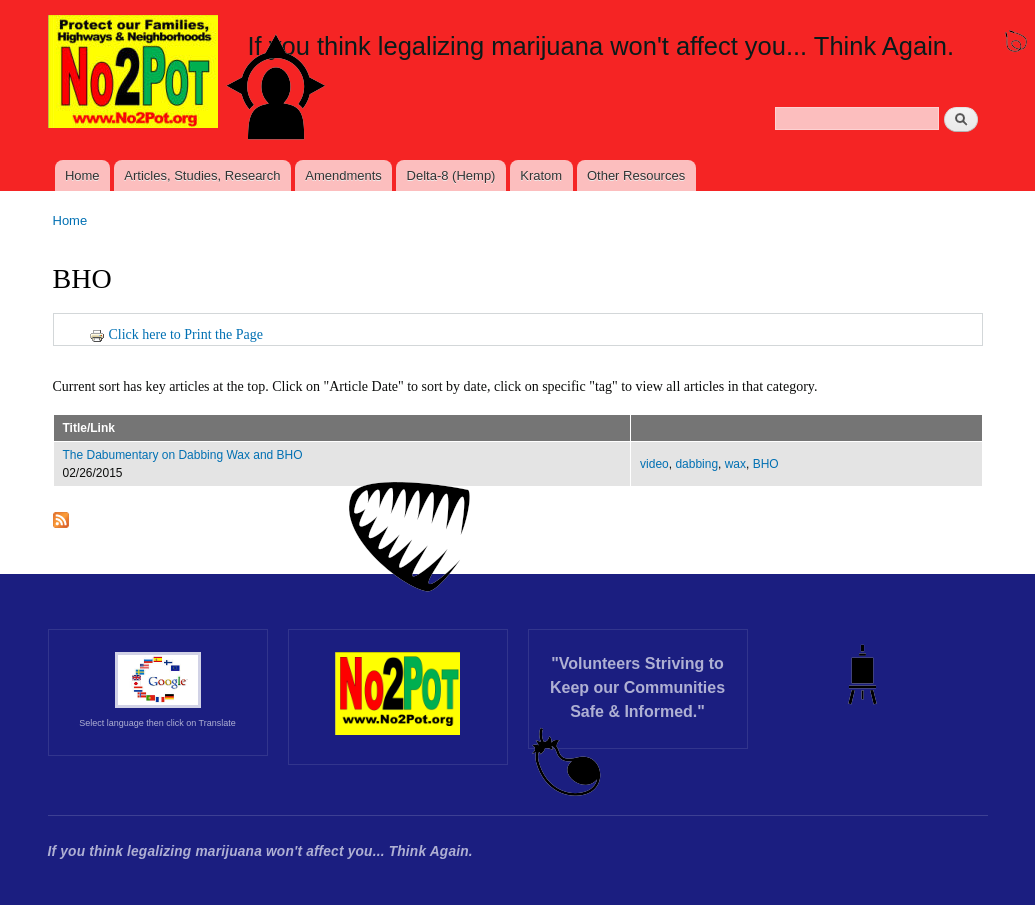 This screenshot has height=905, width=1035. I want to click on select eggplant/aubergine ingredient, so click(566, 762).